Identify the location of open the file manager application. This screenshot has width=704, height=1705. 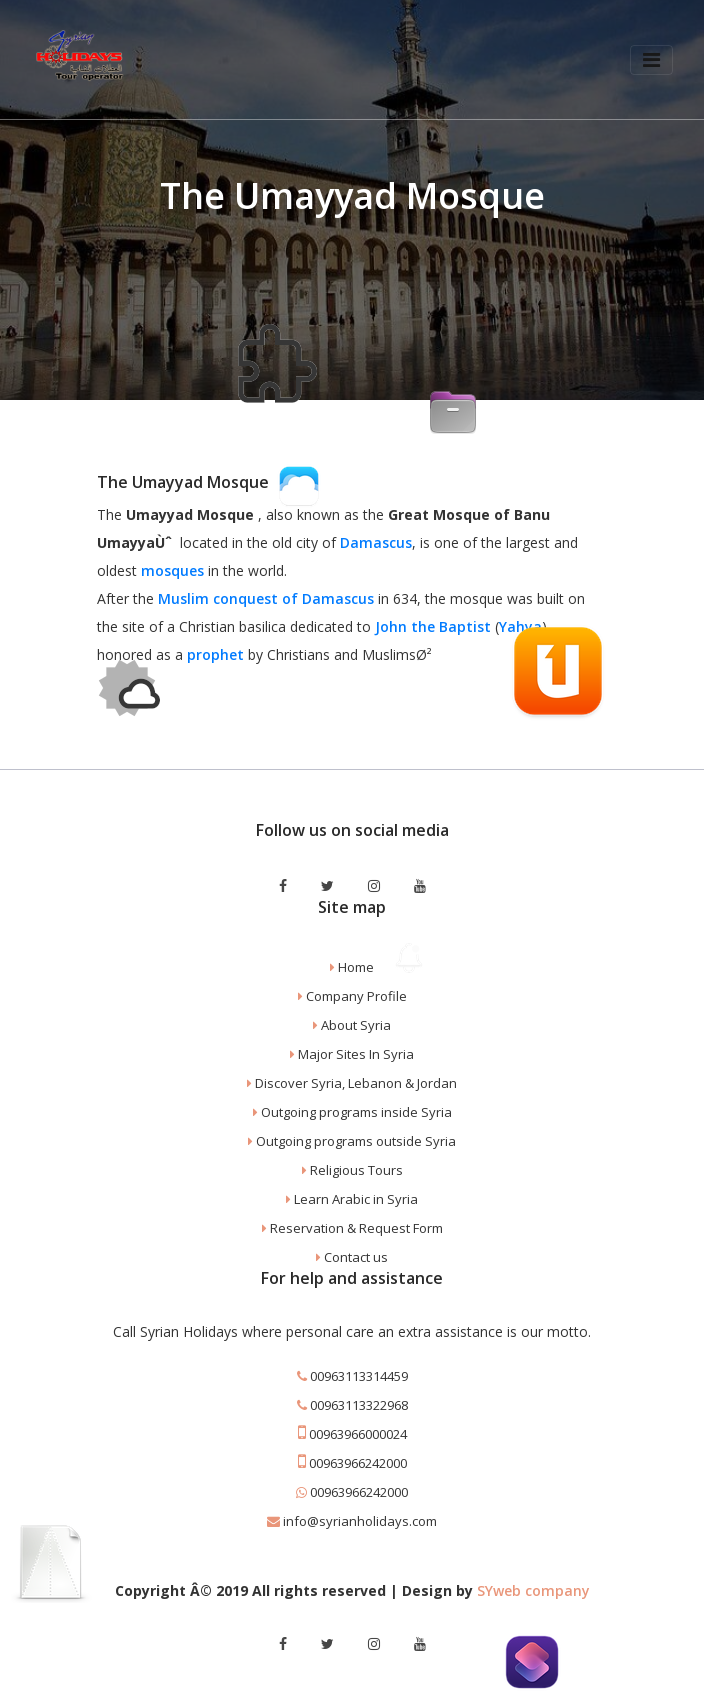
(453, 412).